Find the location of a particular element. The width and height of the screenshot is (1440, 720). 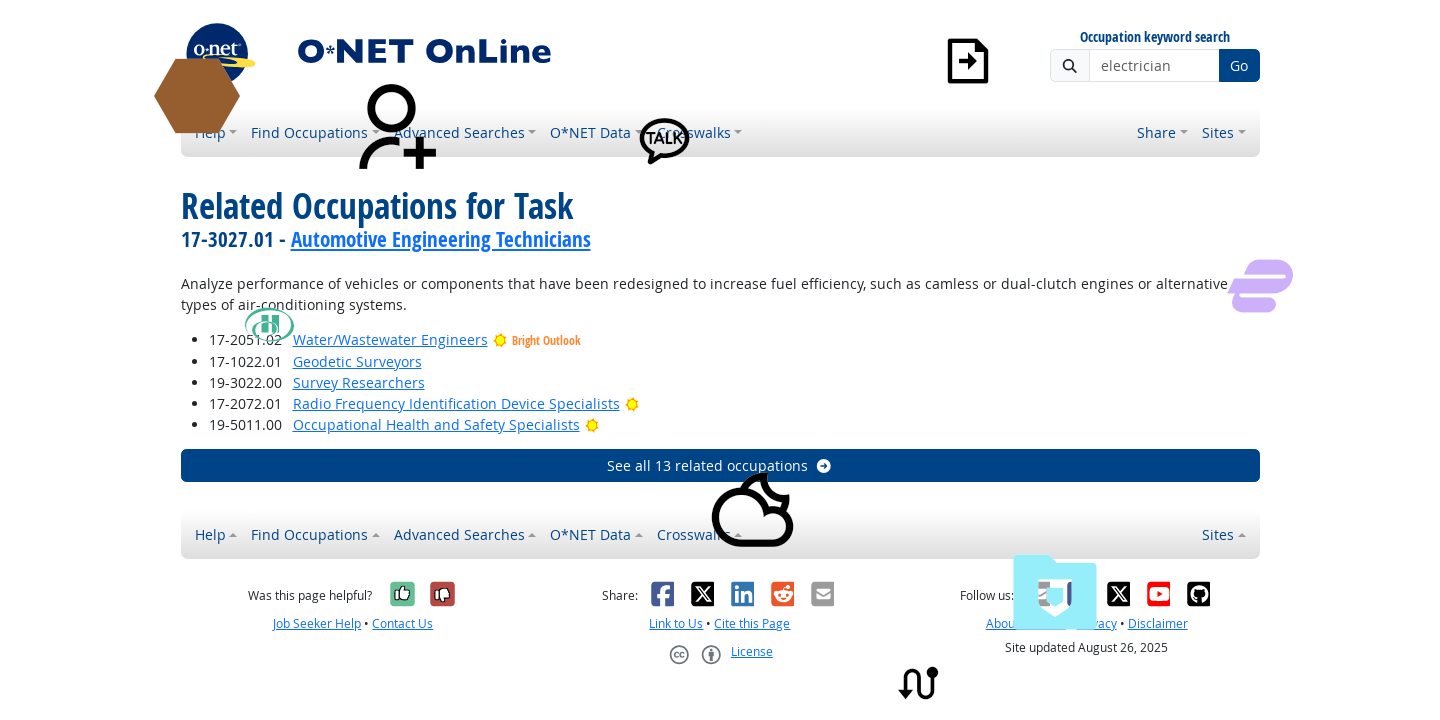

open KakaoTalk messenger is located at coordinates (664, 139).